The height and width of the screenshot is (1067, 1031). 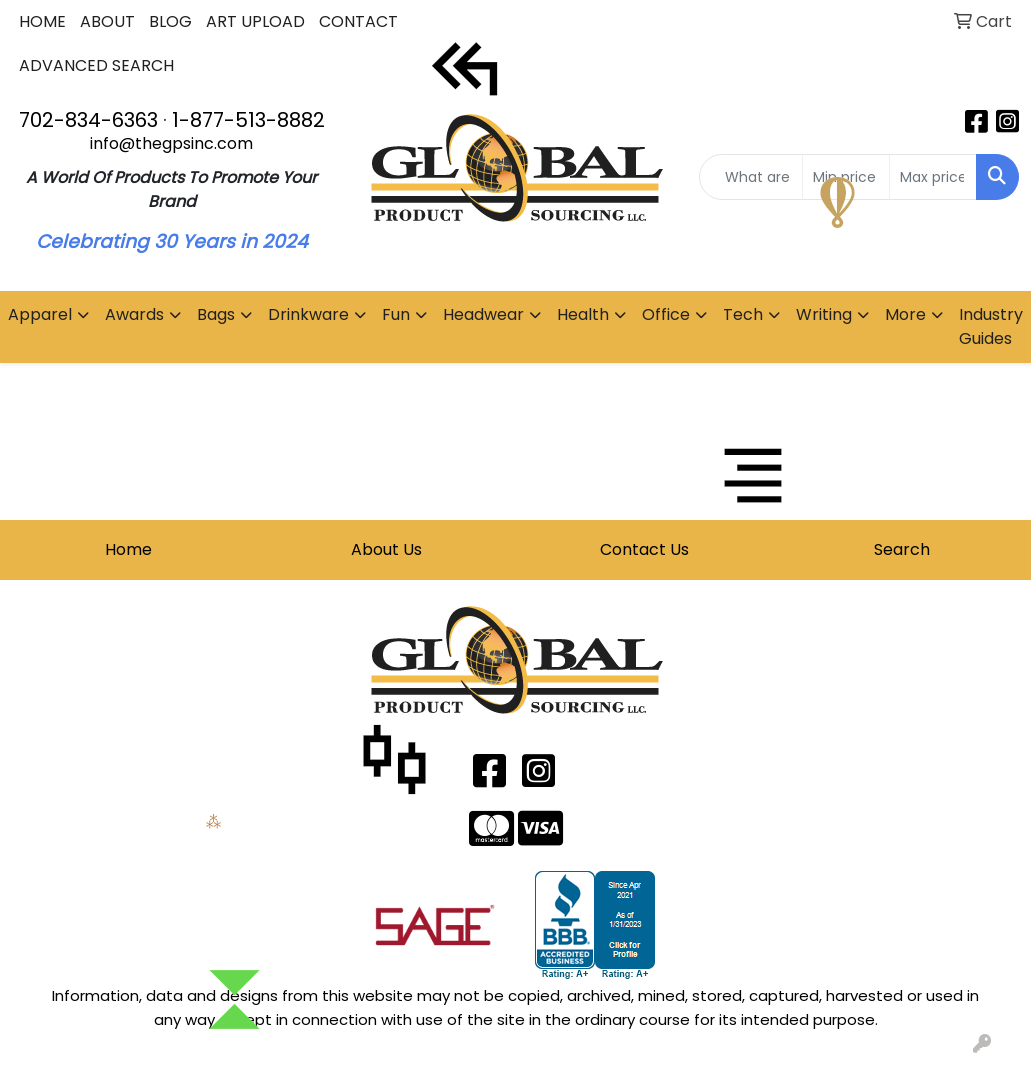 I want to click on align text to the right, so click(x=753, y=474).